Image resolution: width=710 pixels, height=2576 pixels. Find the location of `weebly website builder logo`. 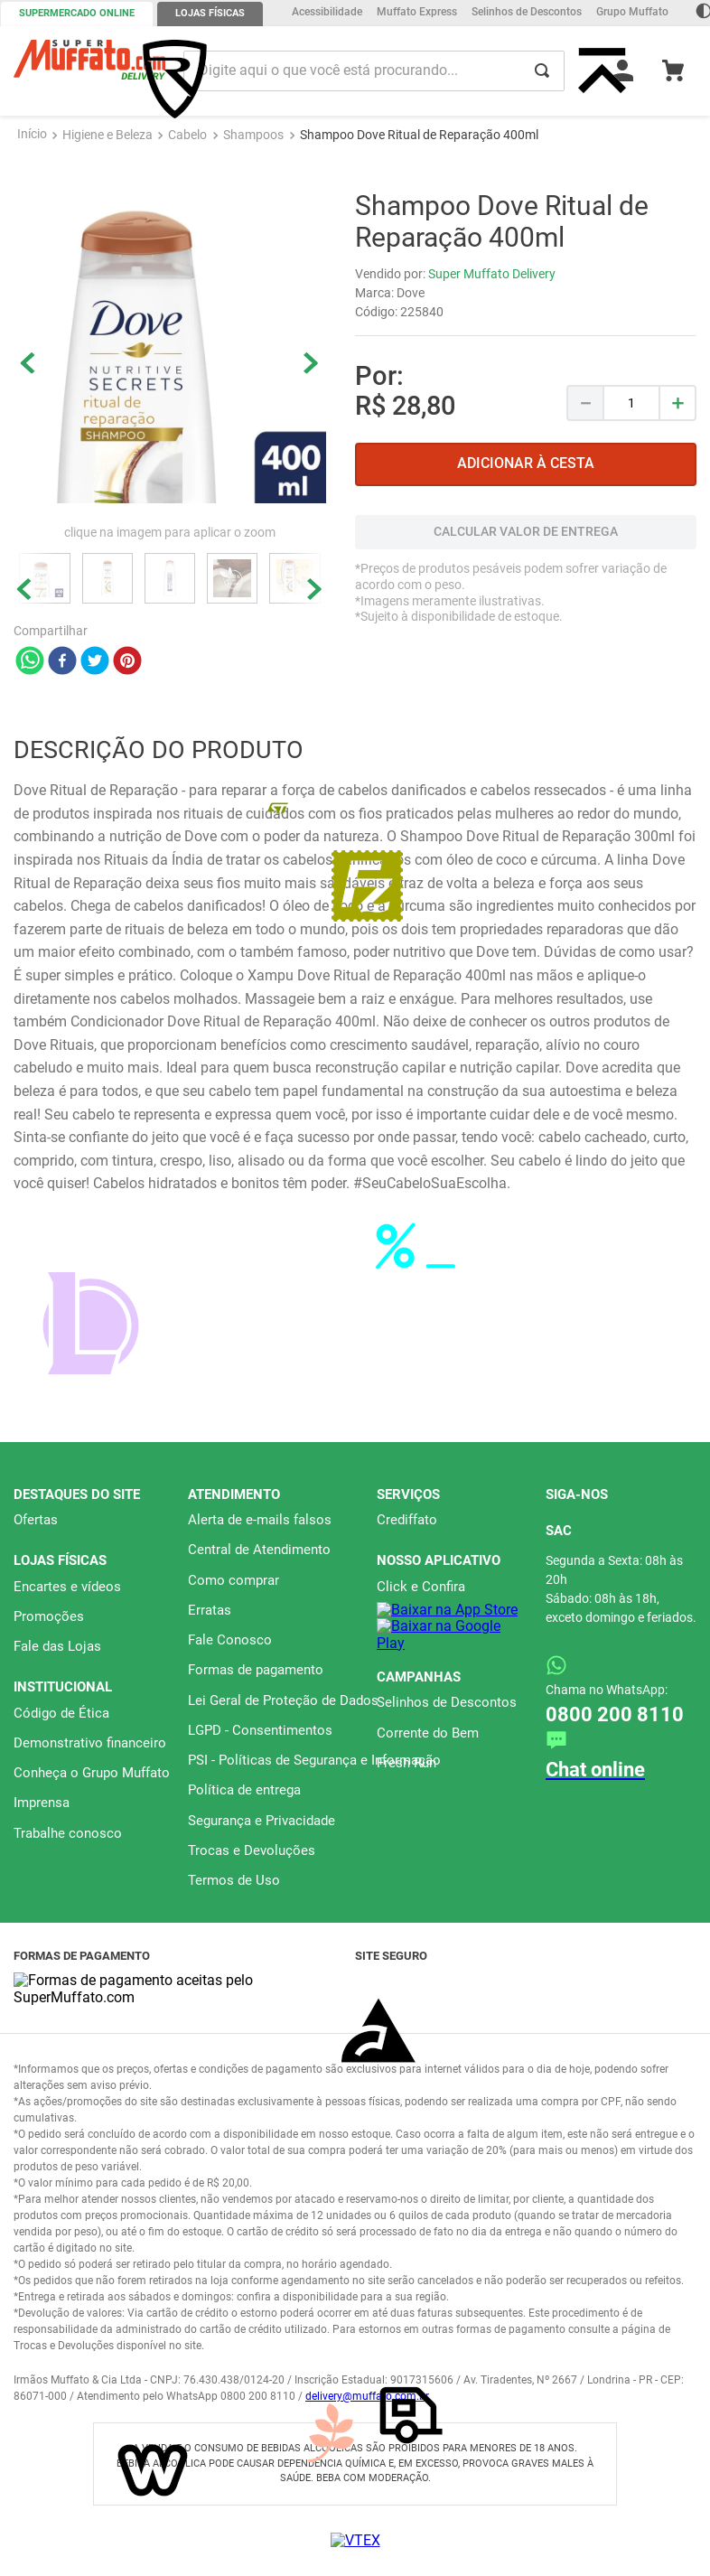

weebly website builder logo is located at coordinates (153, 2470).